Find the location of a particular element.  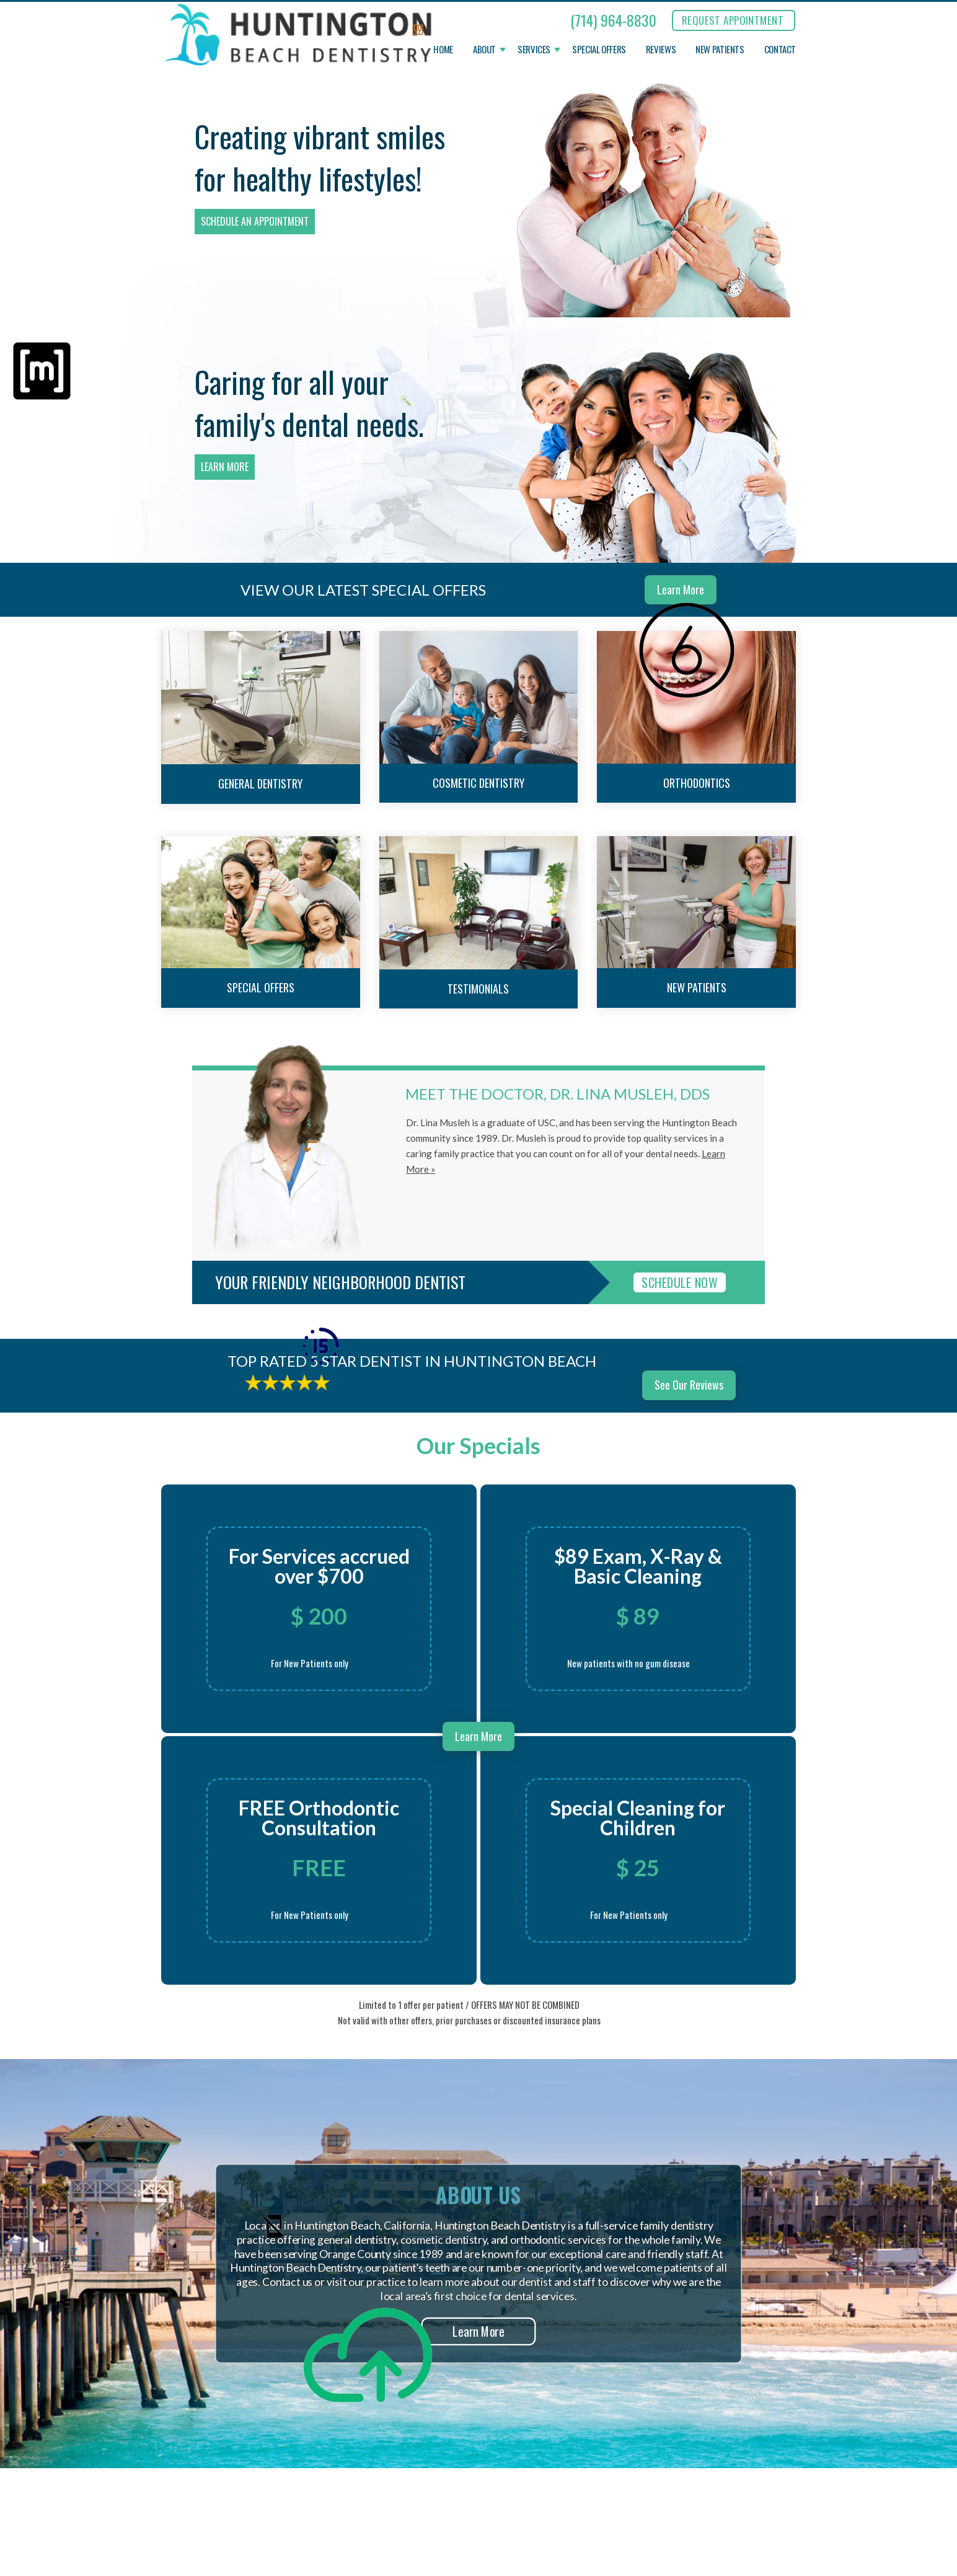

indicates step 6 in a multi-step process is located at coordinates (687, 650).